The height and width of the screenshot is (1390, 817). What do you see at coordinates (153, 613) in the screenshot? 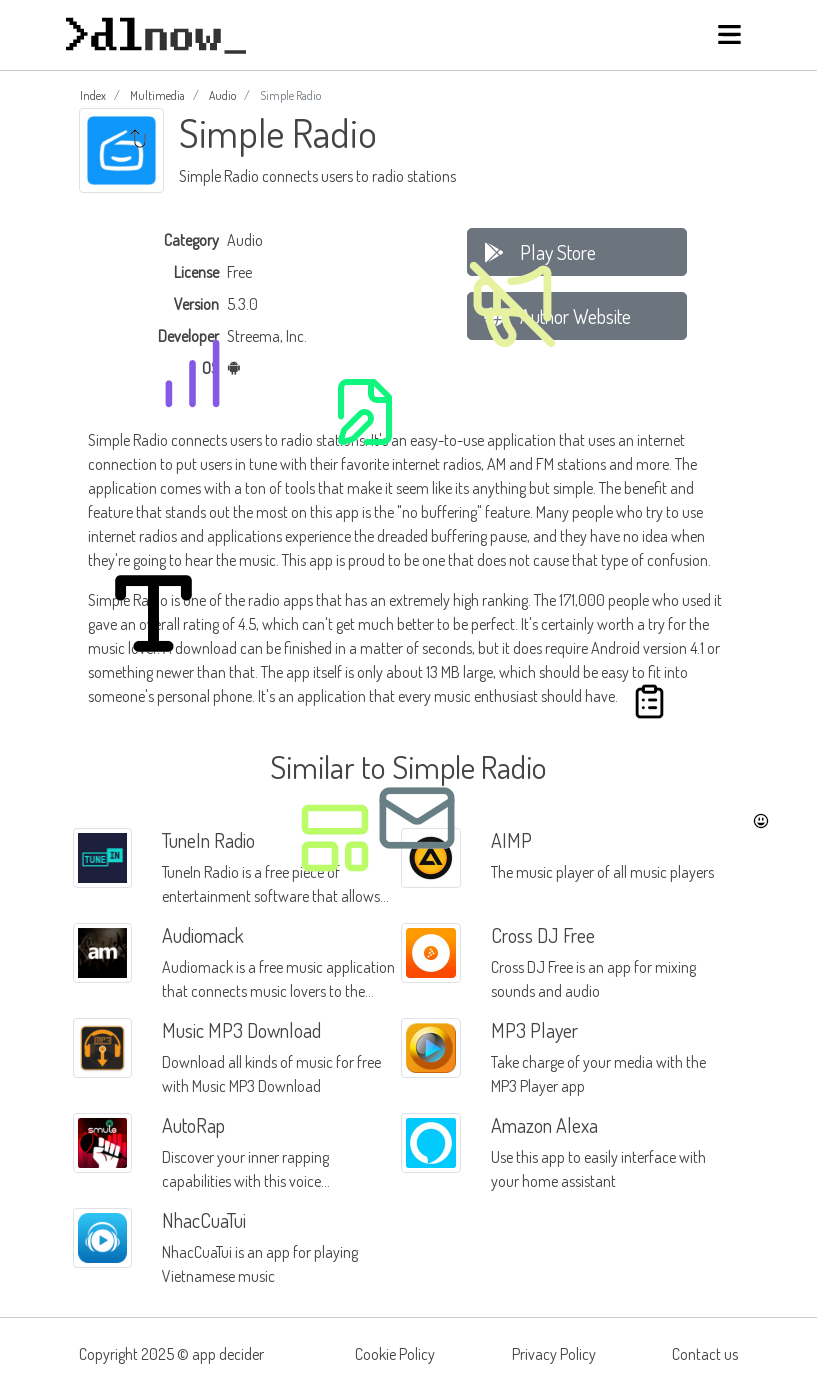
I see `format text or change font style` at bounding box center [153, 613].